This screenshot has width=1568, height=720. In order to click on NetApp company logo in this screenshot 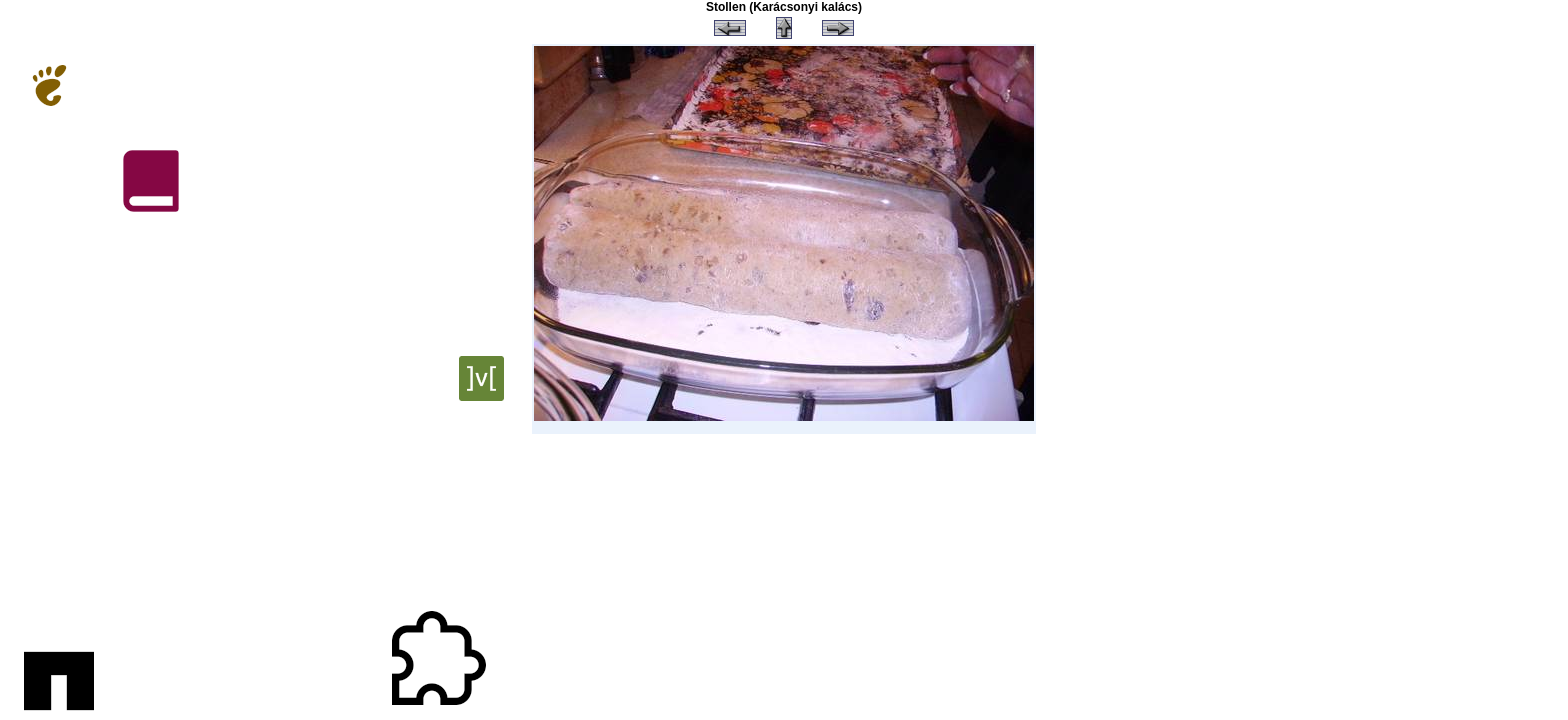, I will do `click(59, 681)`.